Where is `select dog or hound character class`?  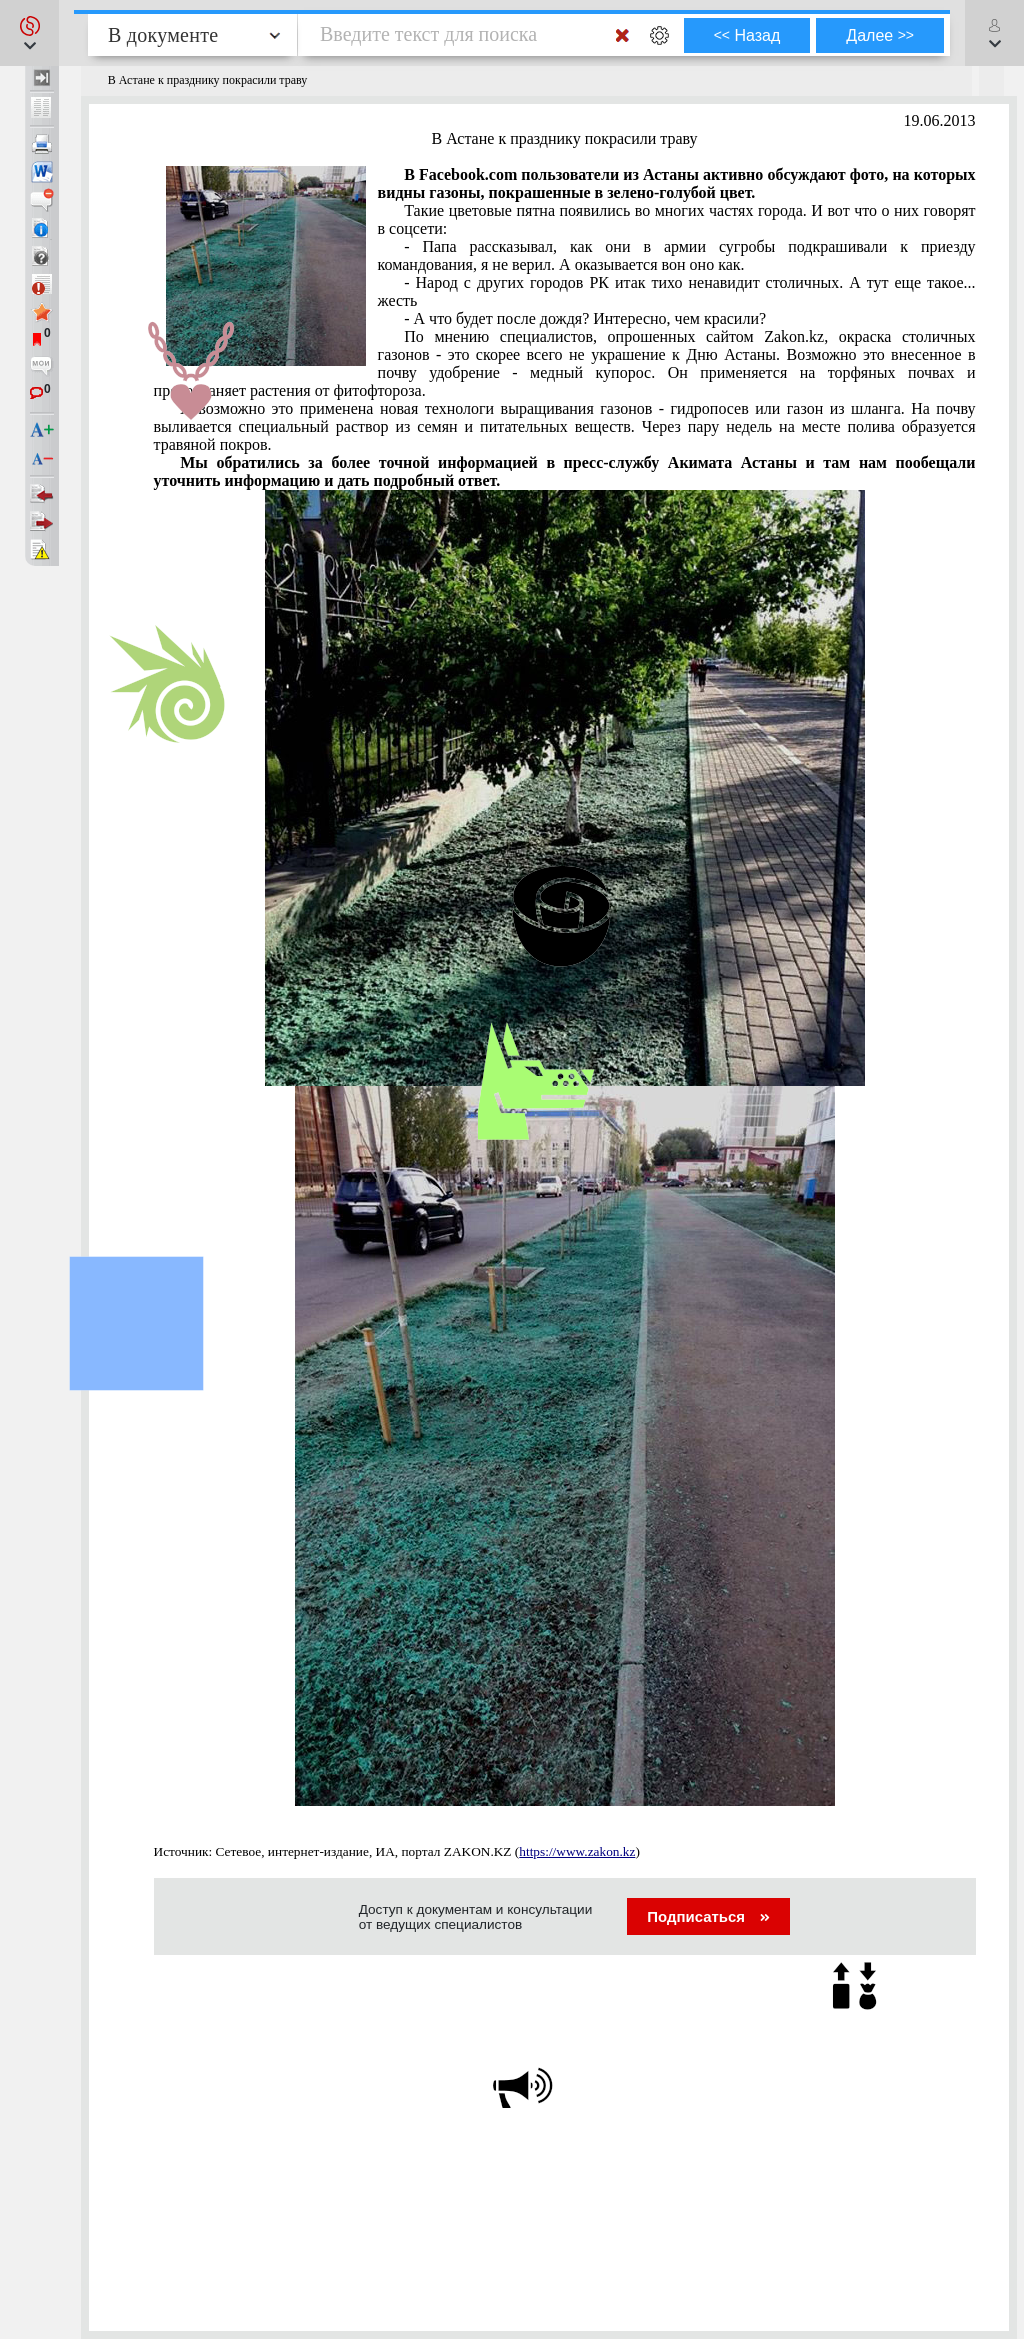
select dog or hound character class is located at coordinates (536, 1081).